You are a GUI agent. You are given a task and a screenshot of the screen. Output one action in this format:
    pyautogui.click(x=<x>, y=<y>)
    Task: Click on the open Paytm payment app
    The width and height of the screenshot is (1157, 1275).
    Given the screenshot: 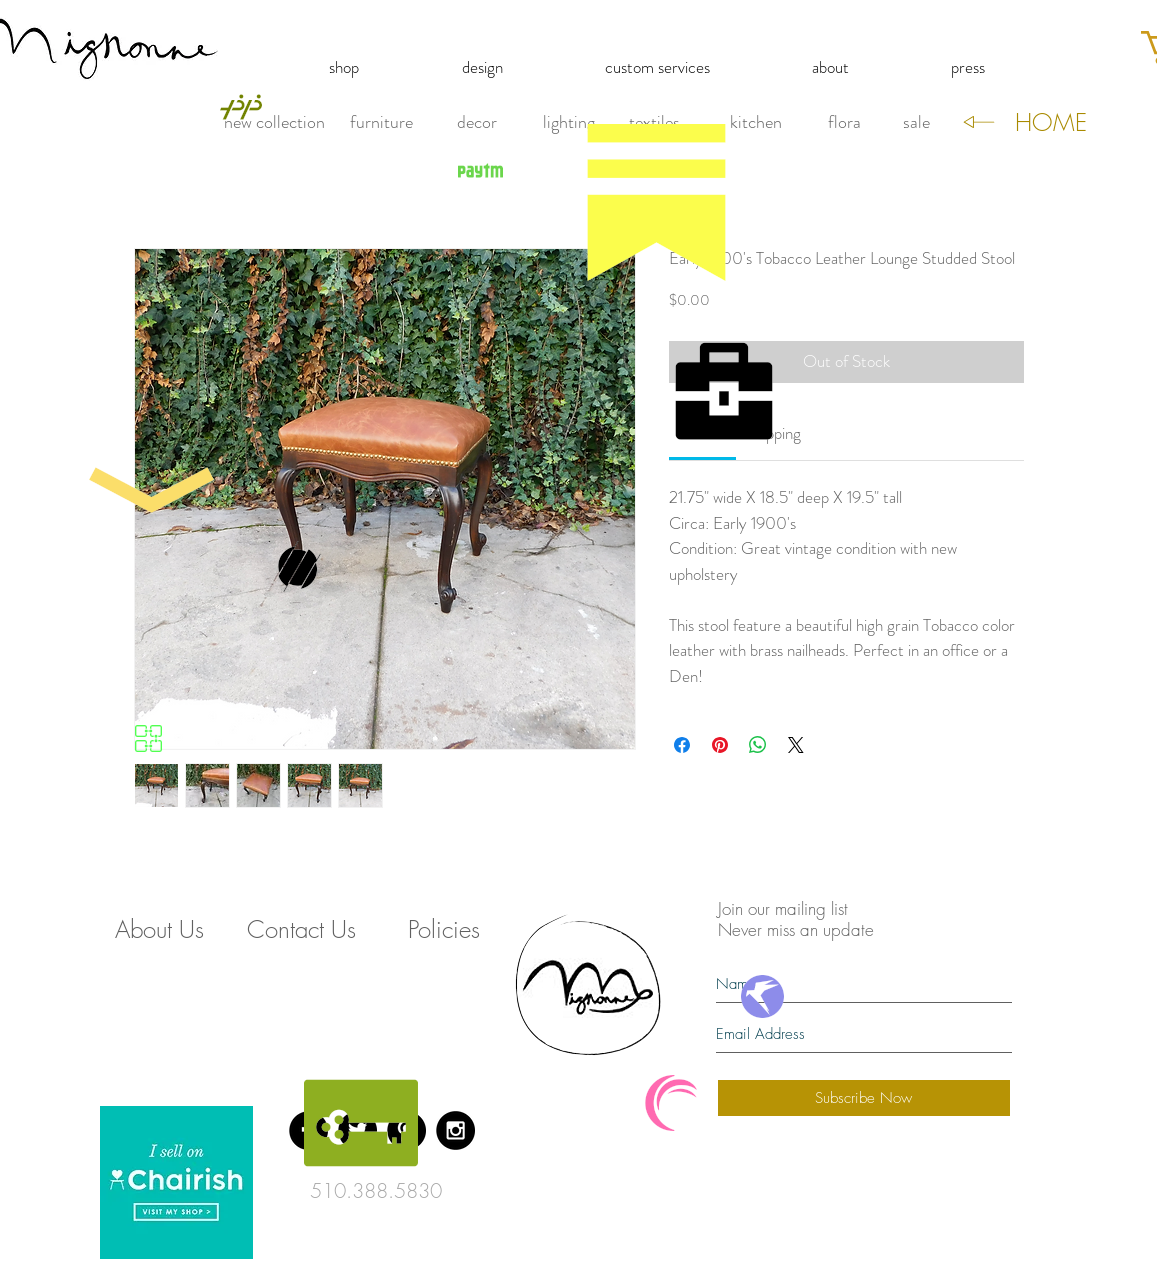 What is the action you would take?
    pyautogui.click(x=480, y=170)
    